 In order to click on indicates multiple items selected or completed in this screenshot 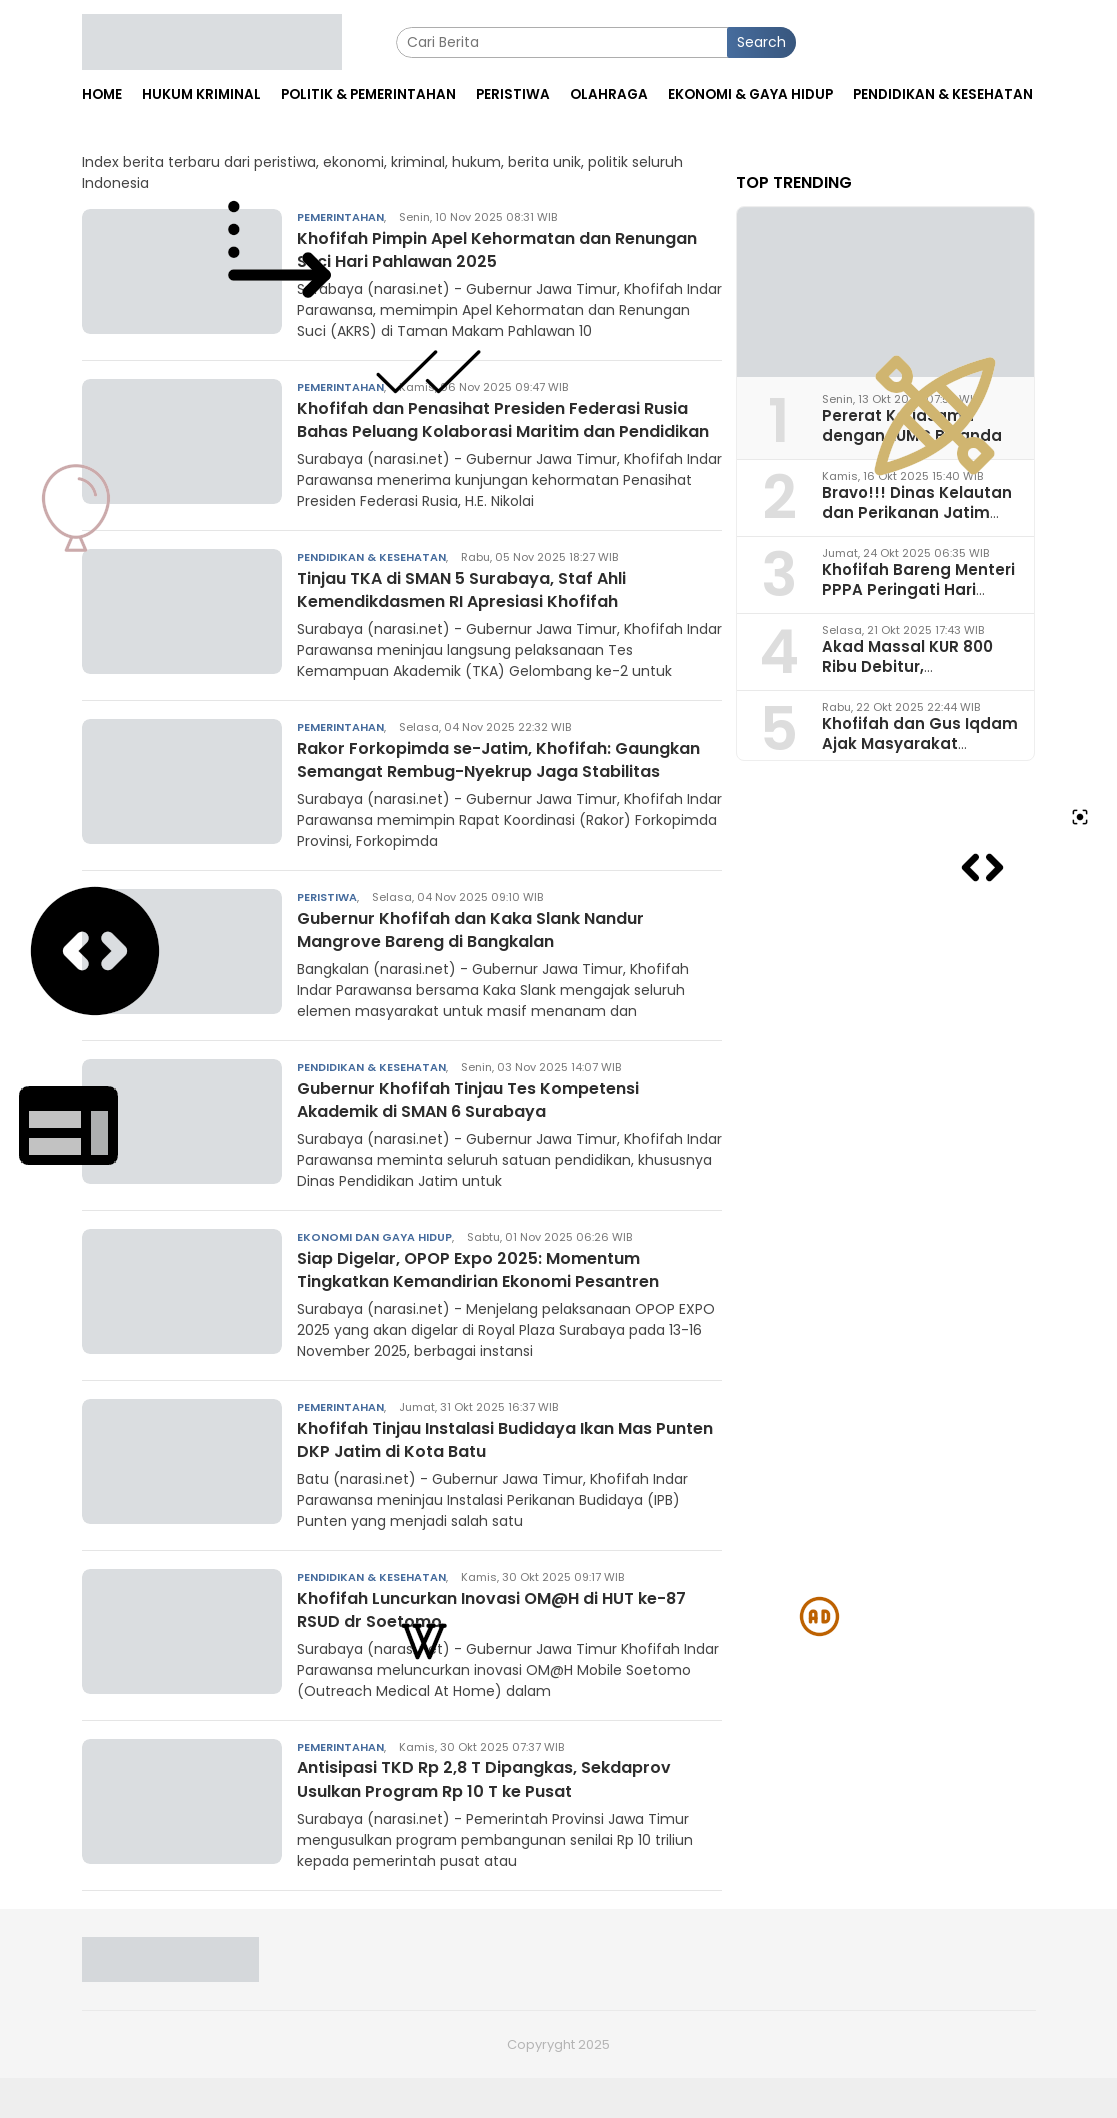, I will do `click(428, 373)`.